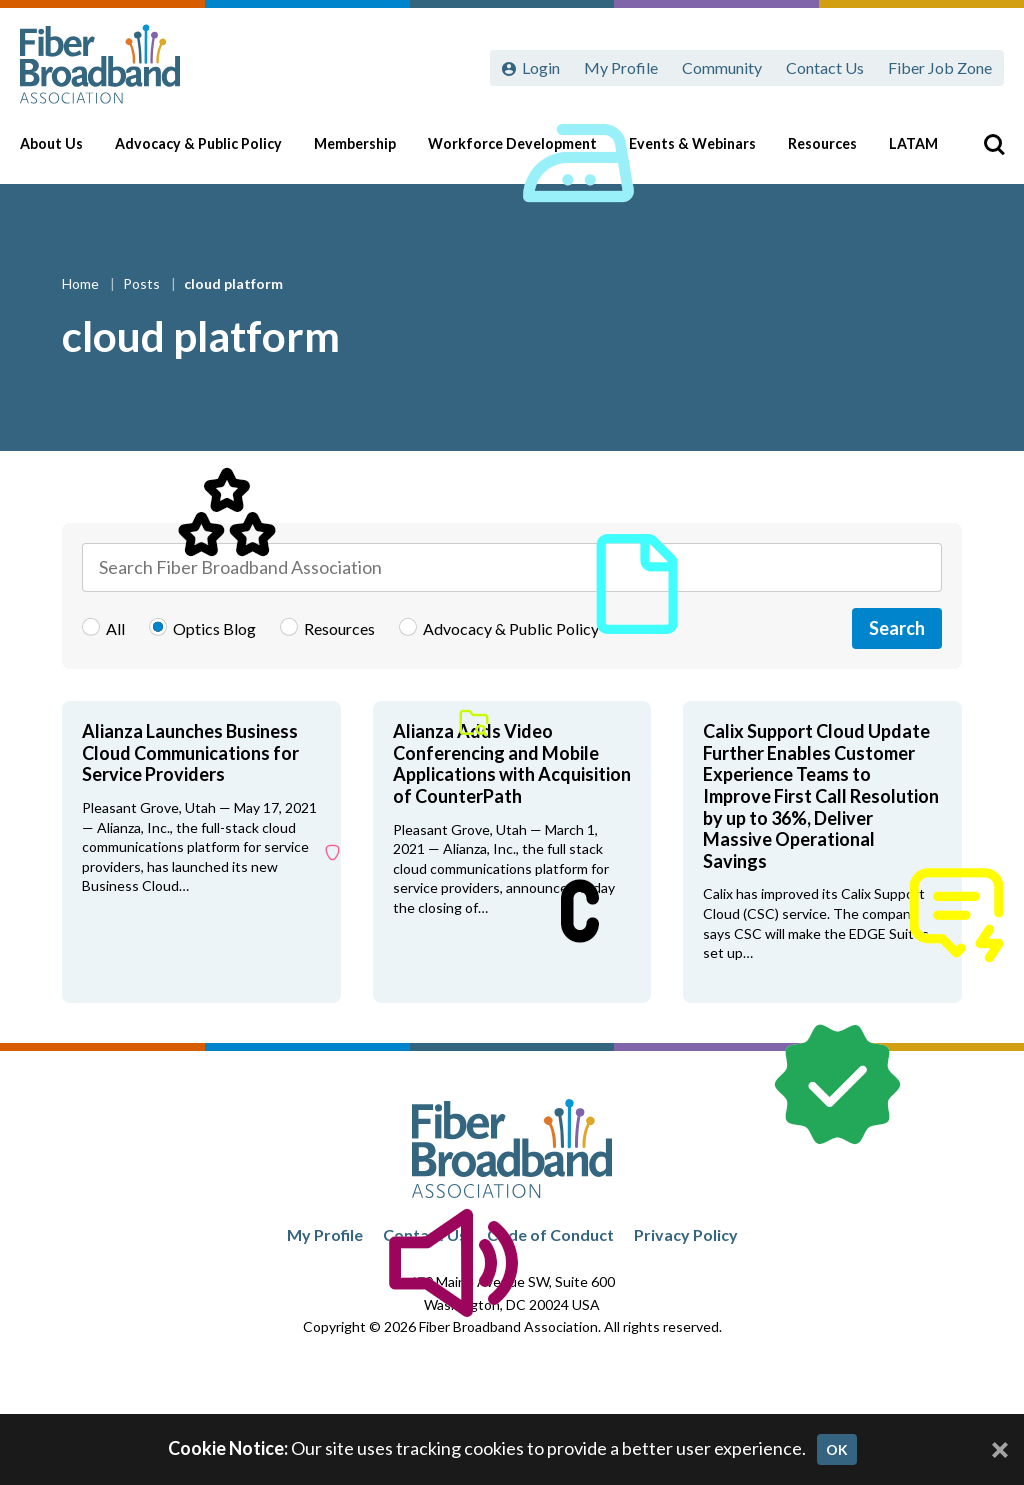  I want to click on view ratings or reviews, so click(227, 512).